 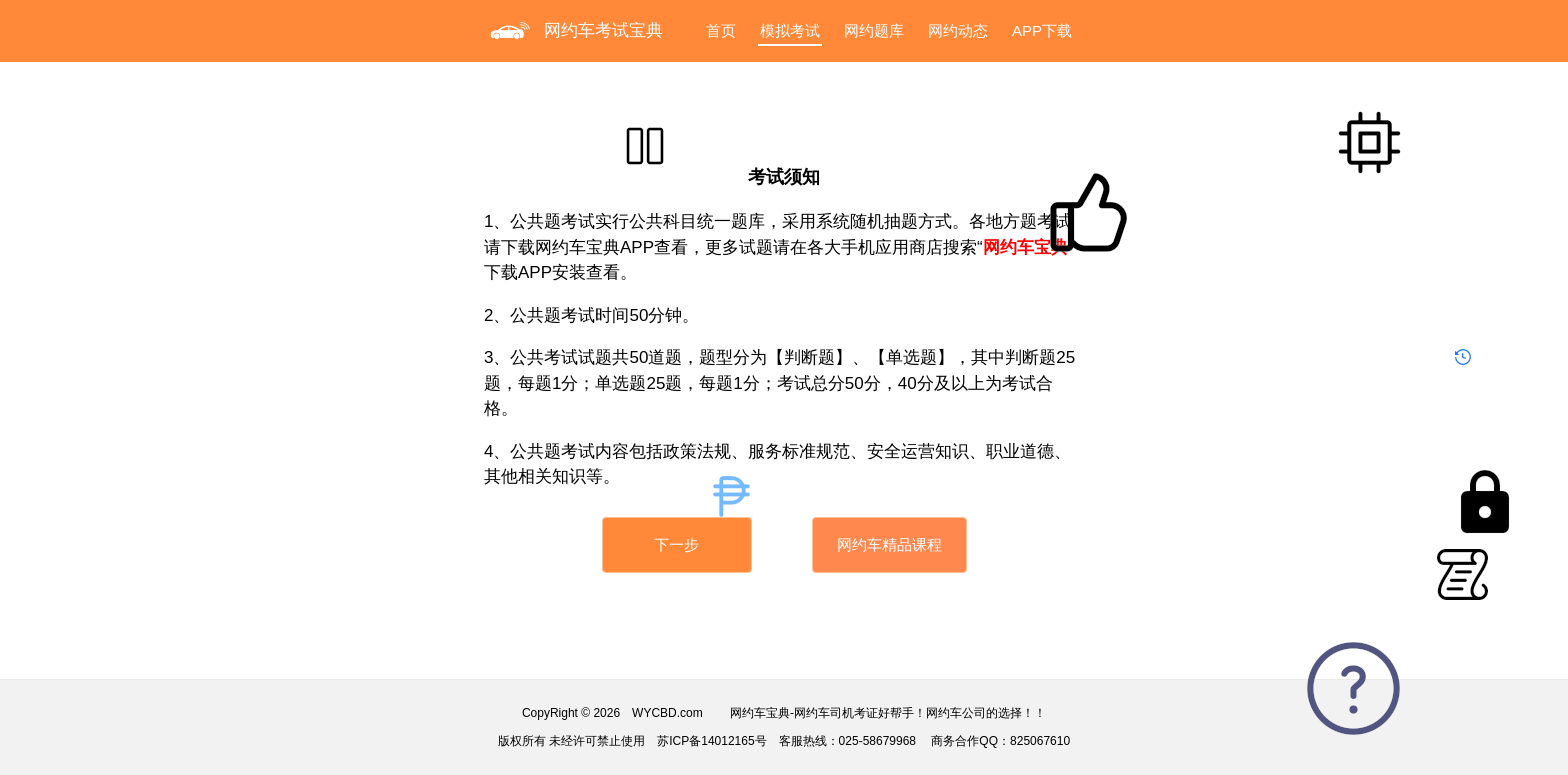 I want to click on view system hardware information, so click(x=1369, y=142).